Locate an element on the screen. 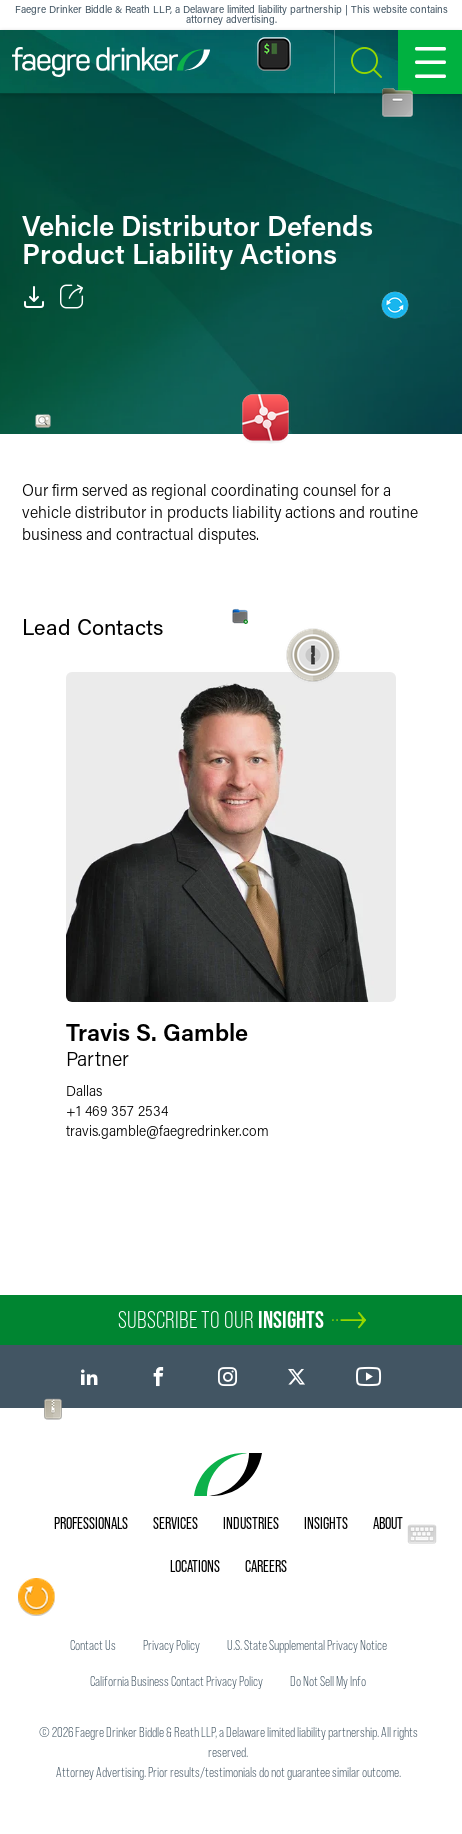 The width and height of the screenshot is (462, 1834). access keyboard settings and preferences is located at coordinates (422, 1534).